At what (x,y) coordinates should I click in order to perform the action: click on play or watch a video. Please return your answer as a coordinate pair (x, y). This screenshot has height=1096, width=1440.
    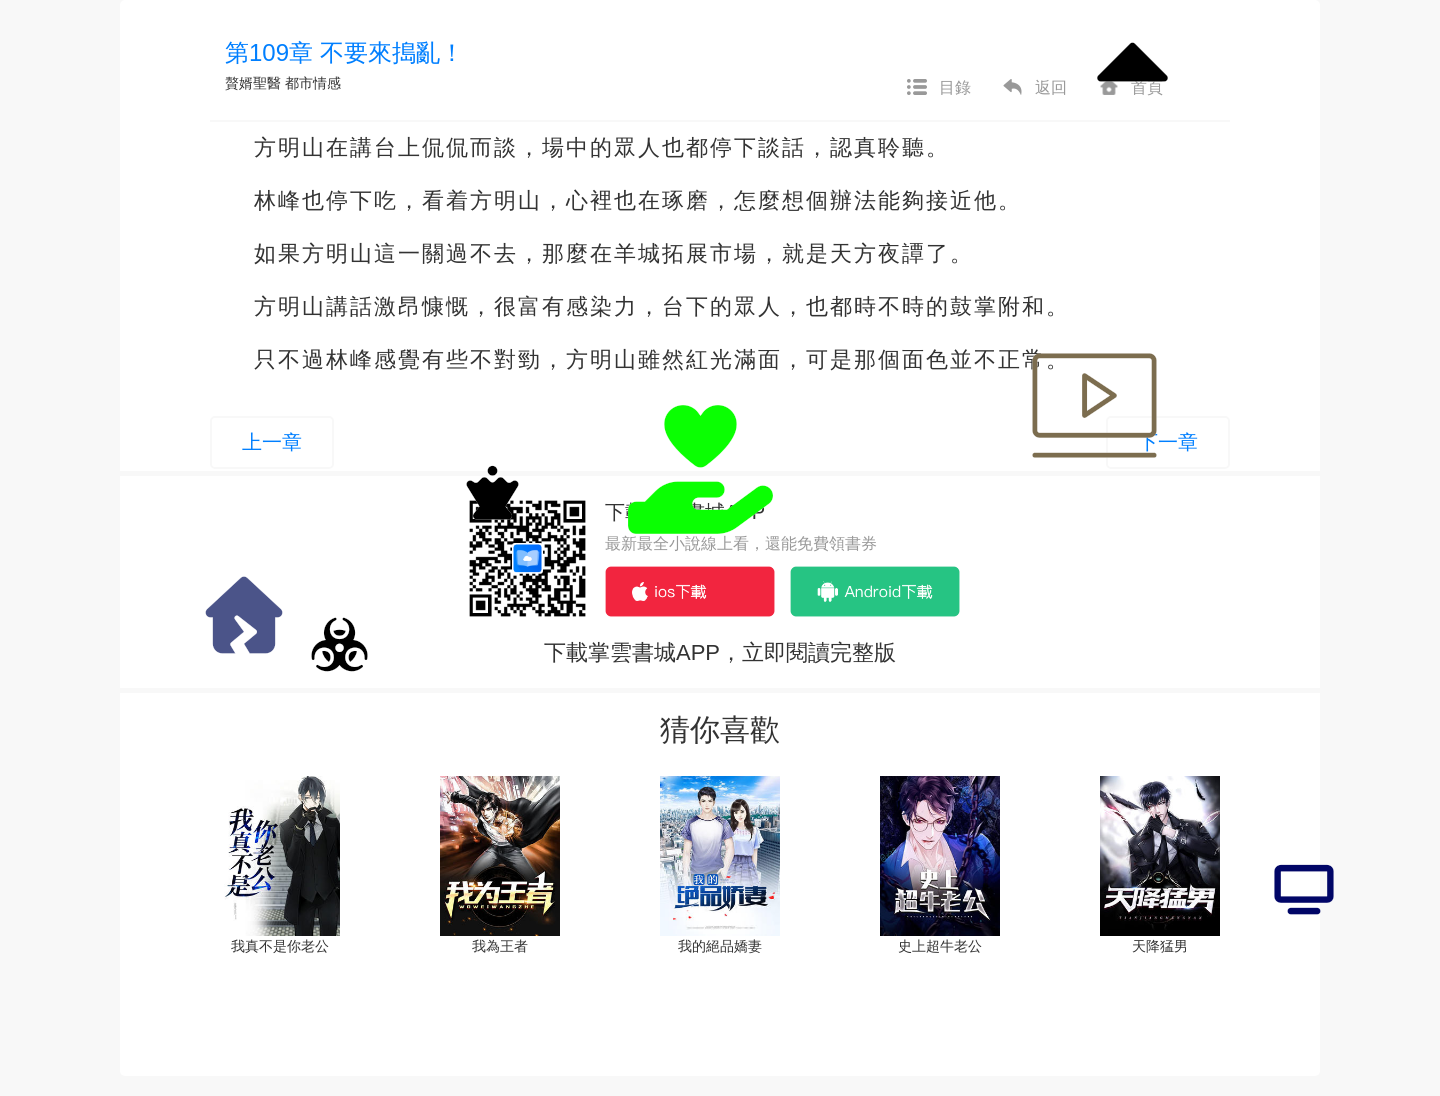
    Looking at the image, I should click on (1094, 405).